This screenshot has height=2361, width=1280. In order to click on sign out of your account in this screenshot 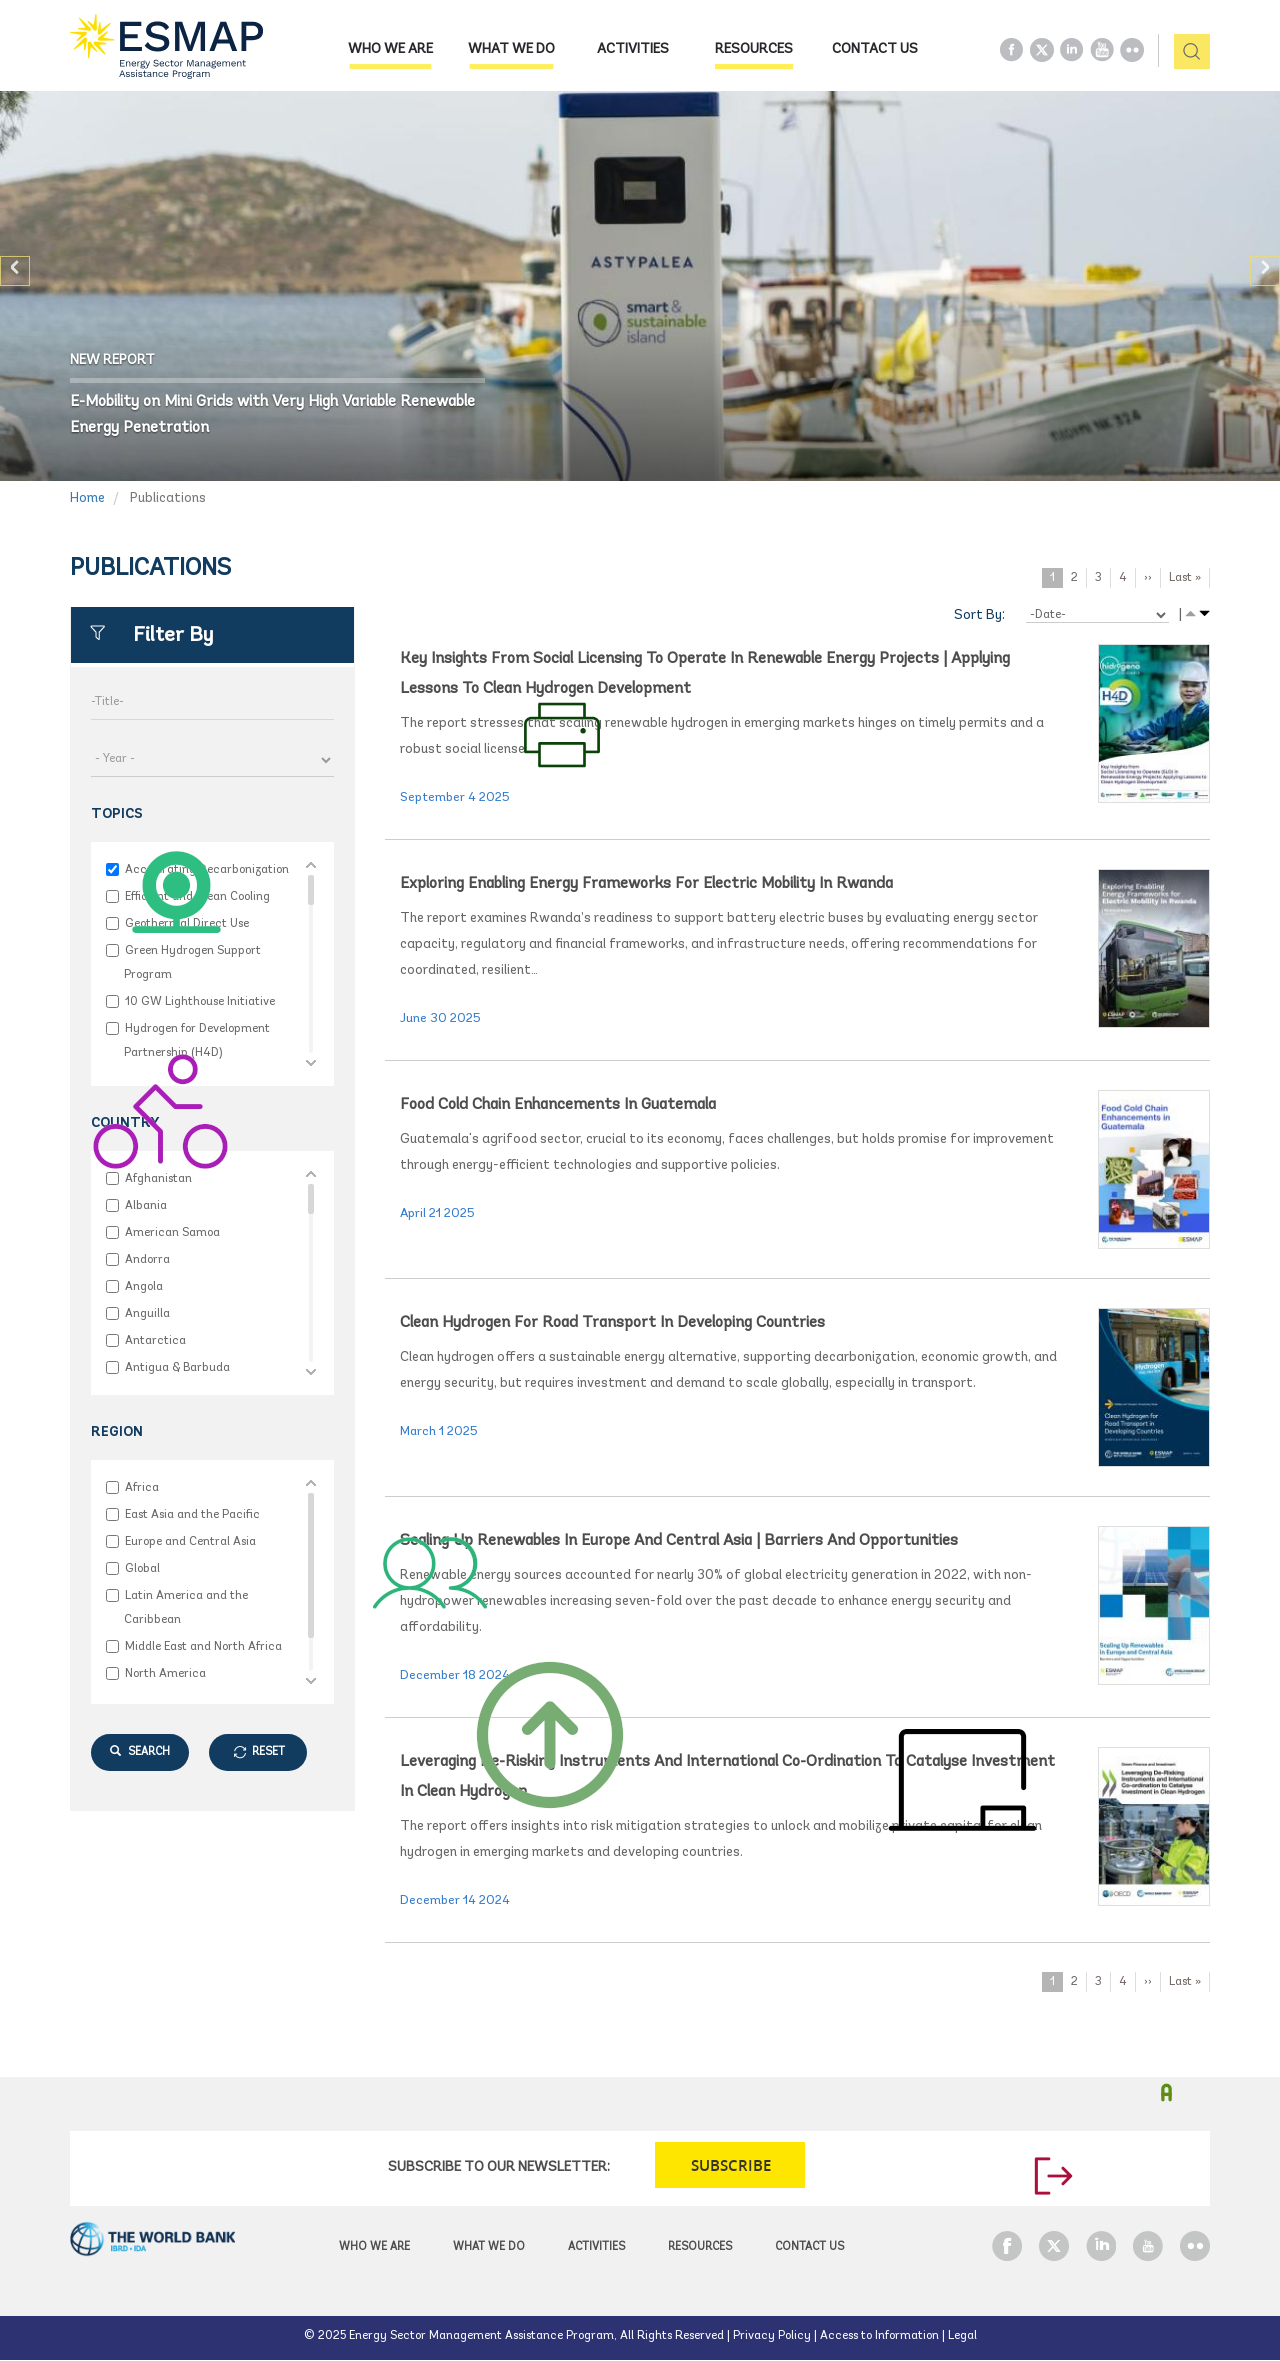, I will do `click(1052, 2176)`.